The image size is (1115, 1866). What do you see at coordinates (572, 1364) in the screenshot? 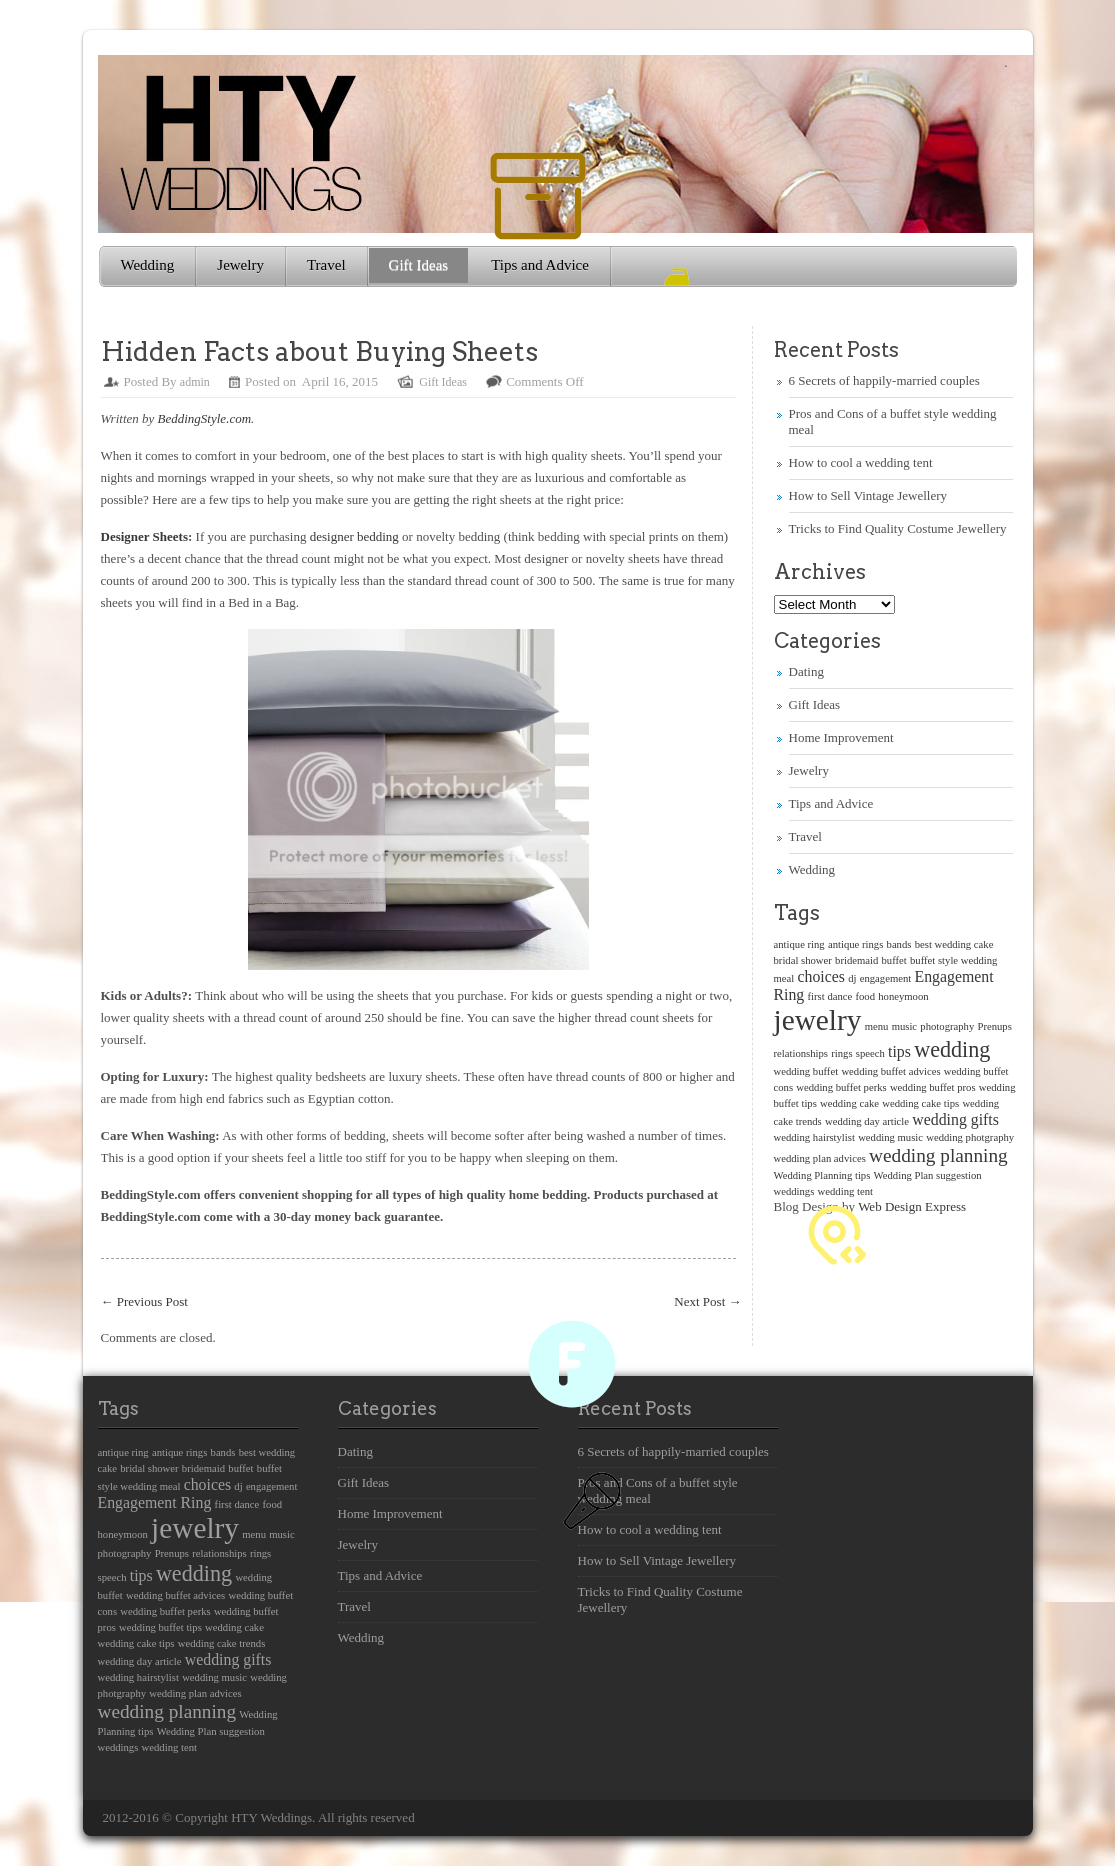
I see `facebook app or social media shortcut` at bounding box center [572, 1364].